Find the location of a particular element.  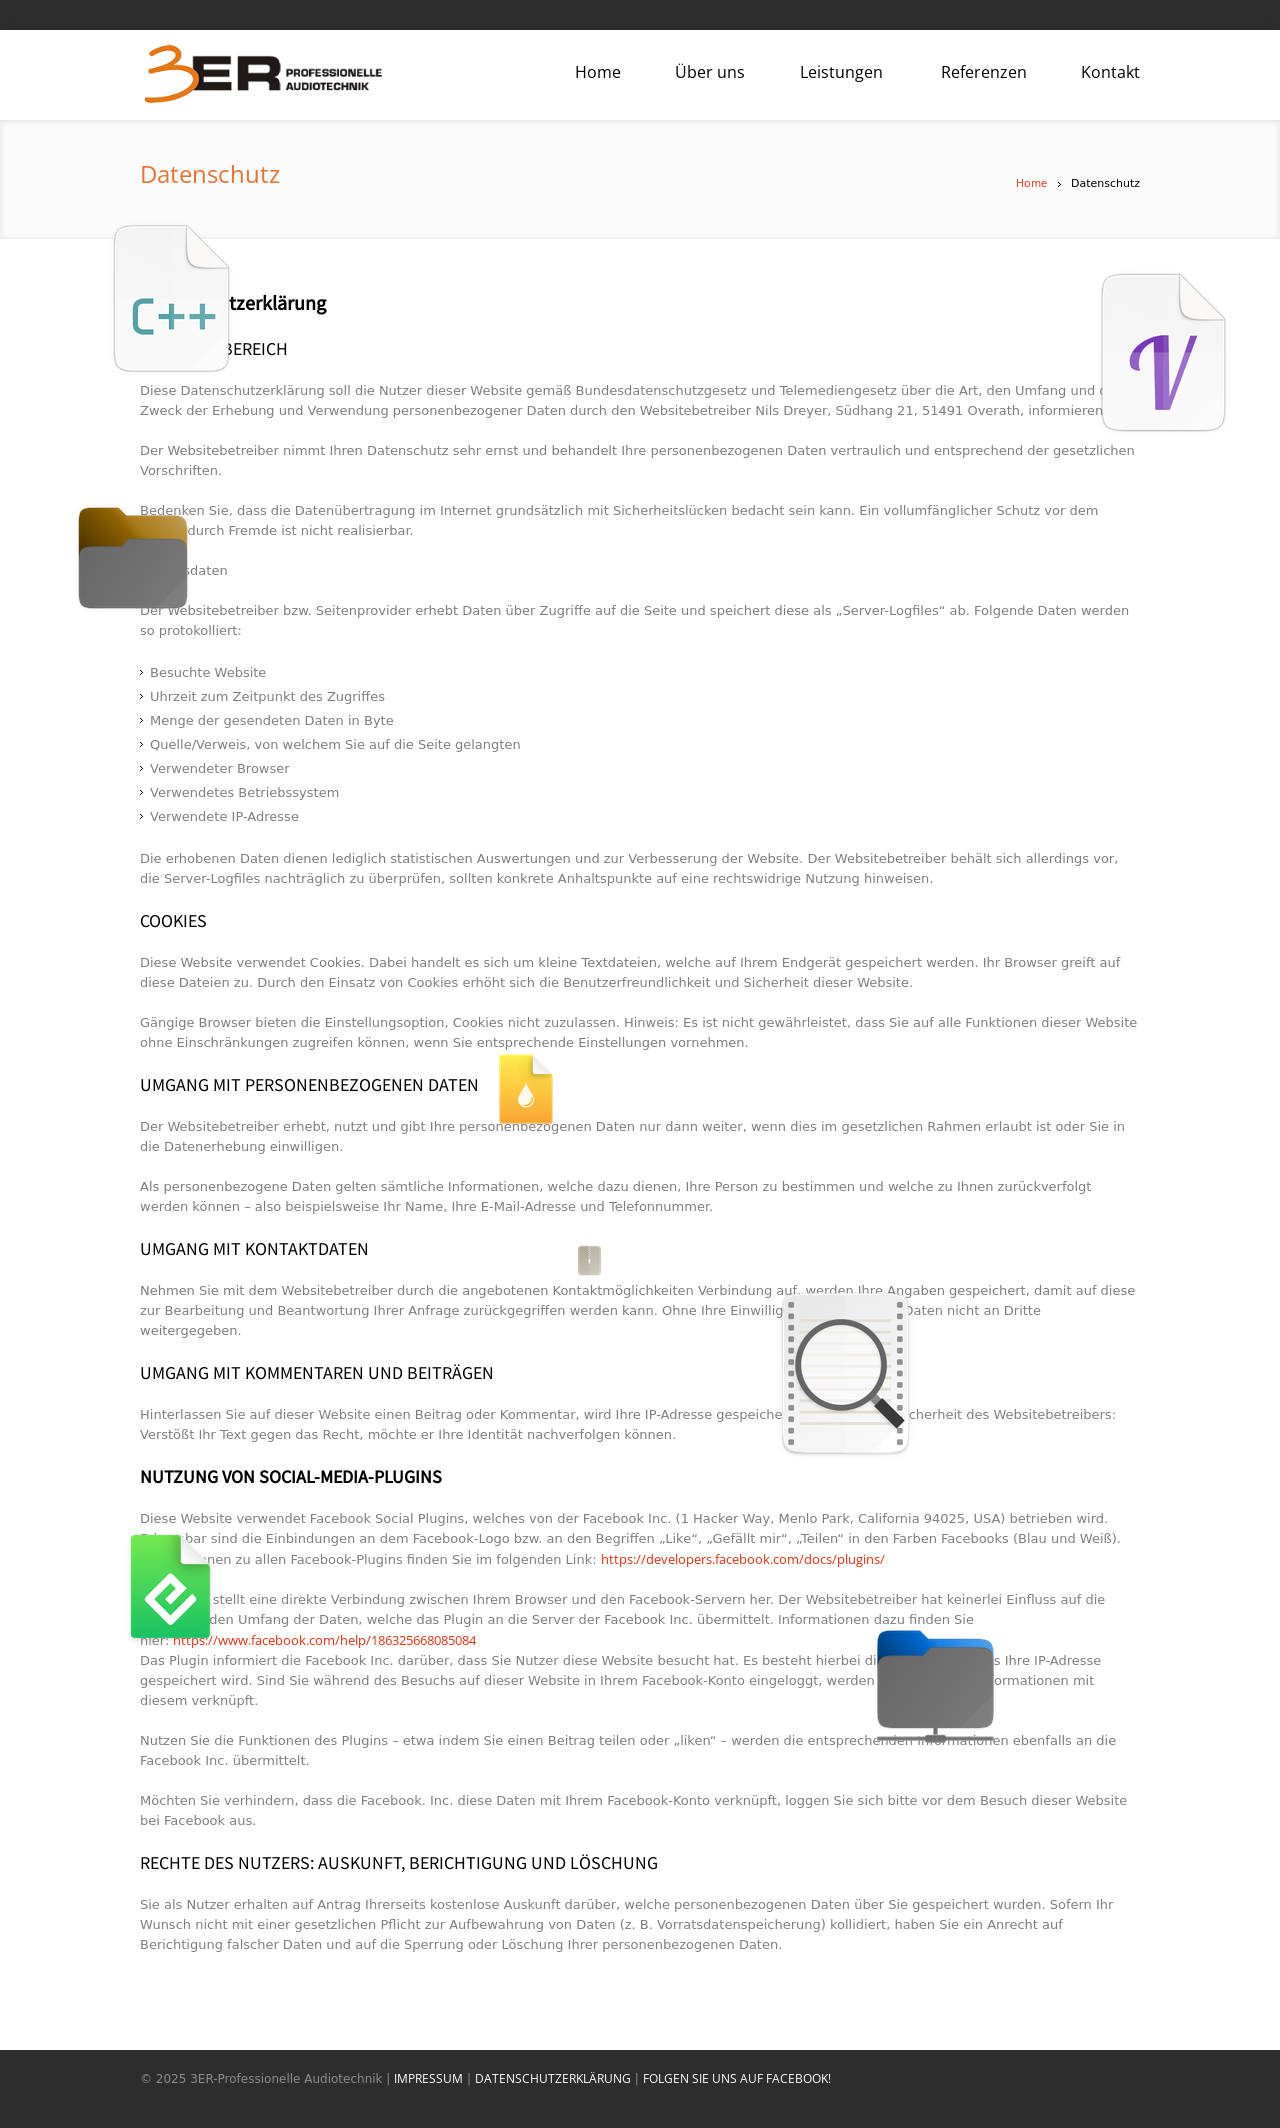

open the log viewer application is located at coordinates (845, 1373).